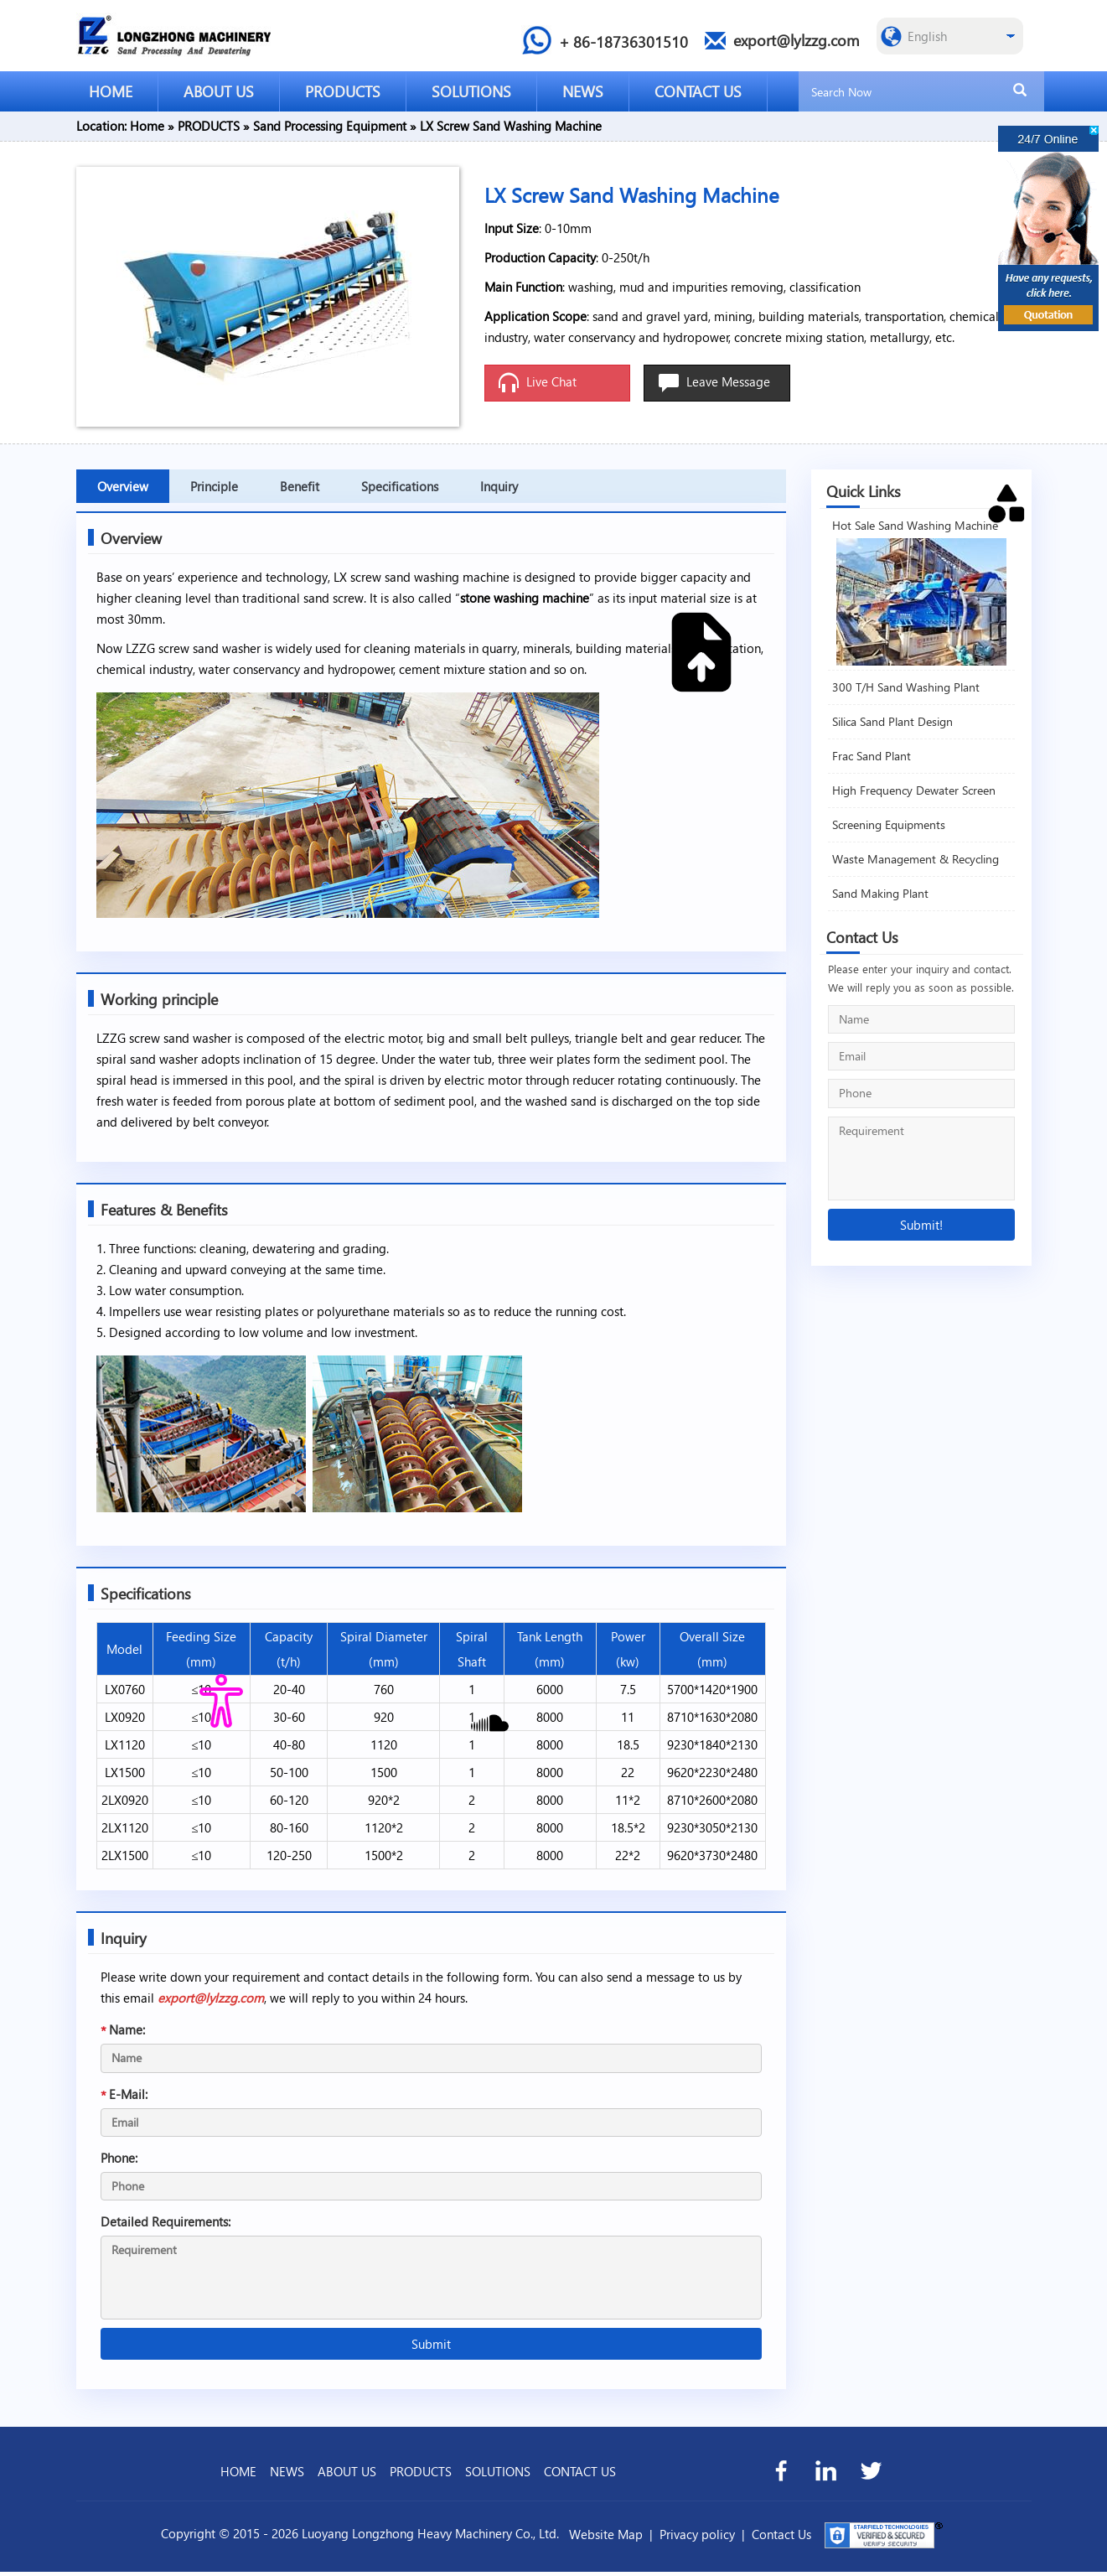 This screenshot has width=1107, height=2576. Describe the element at coordinates (701, 652) in the screenshot. I see `upload a file` at that location.